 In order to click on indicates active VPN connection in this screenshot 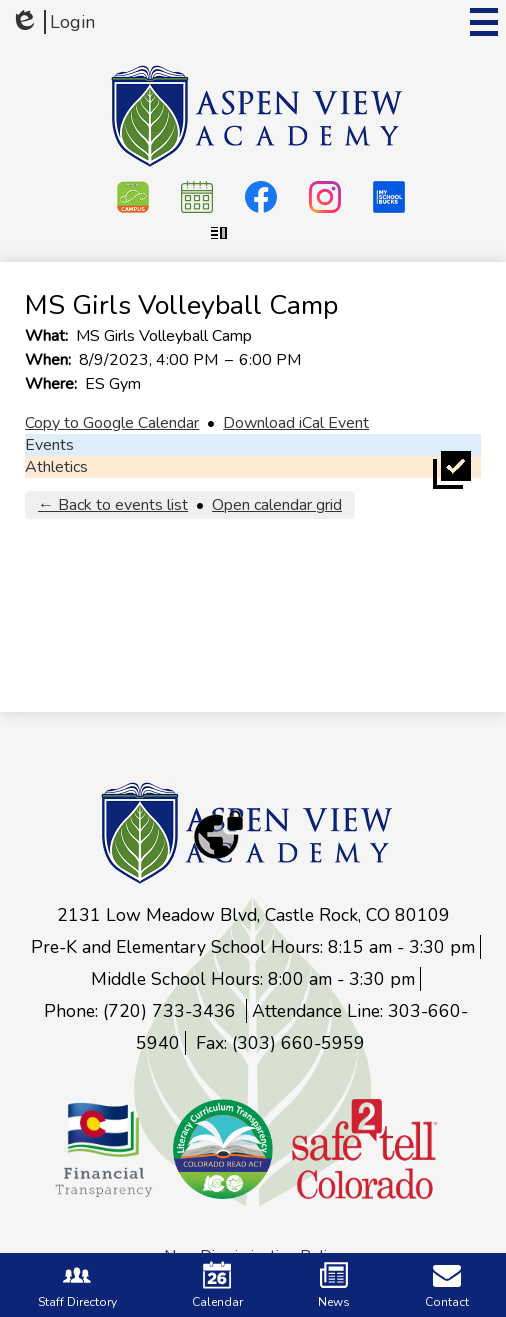, I will do `click(218, 834)`.